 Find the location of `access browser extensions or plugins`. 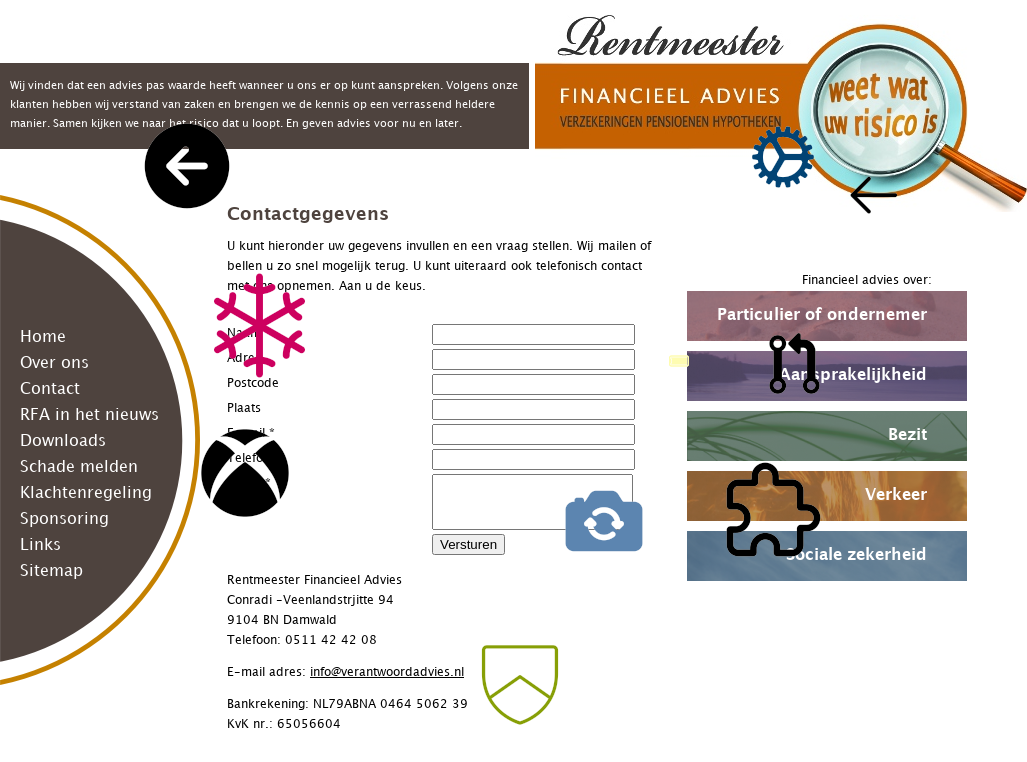

access browser extensions or plugins is located at coordinates (773, 509).